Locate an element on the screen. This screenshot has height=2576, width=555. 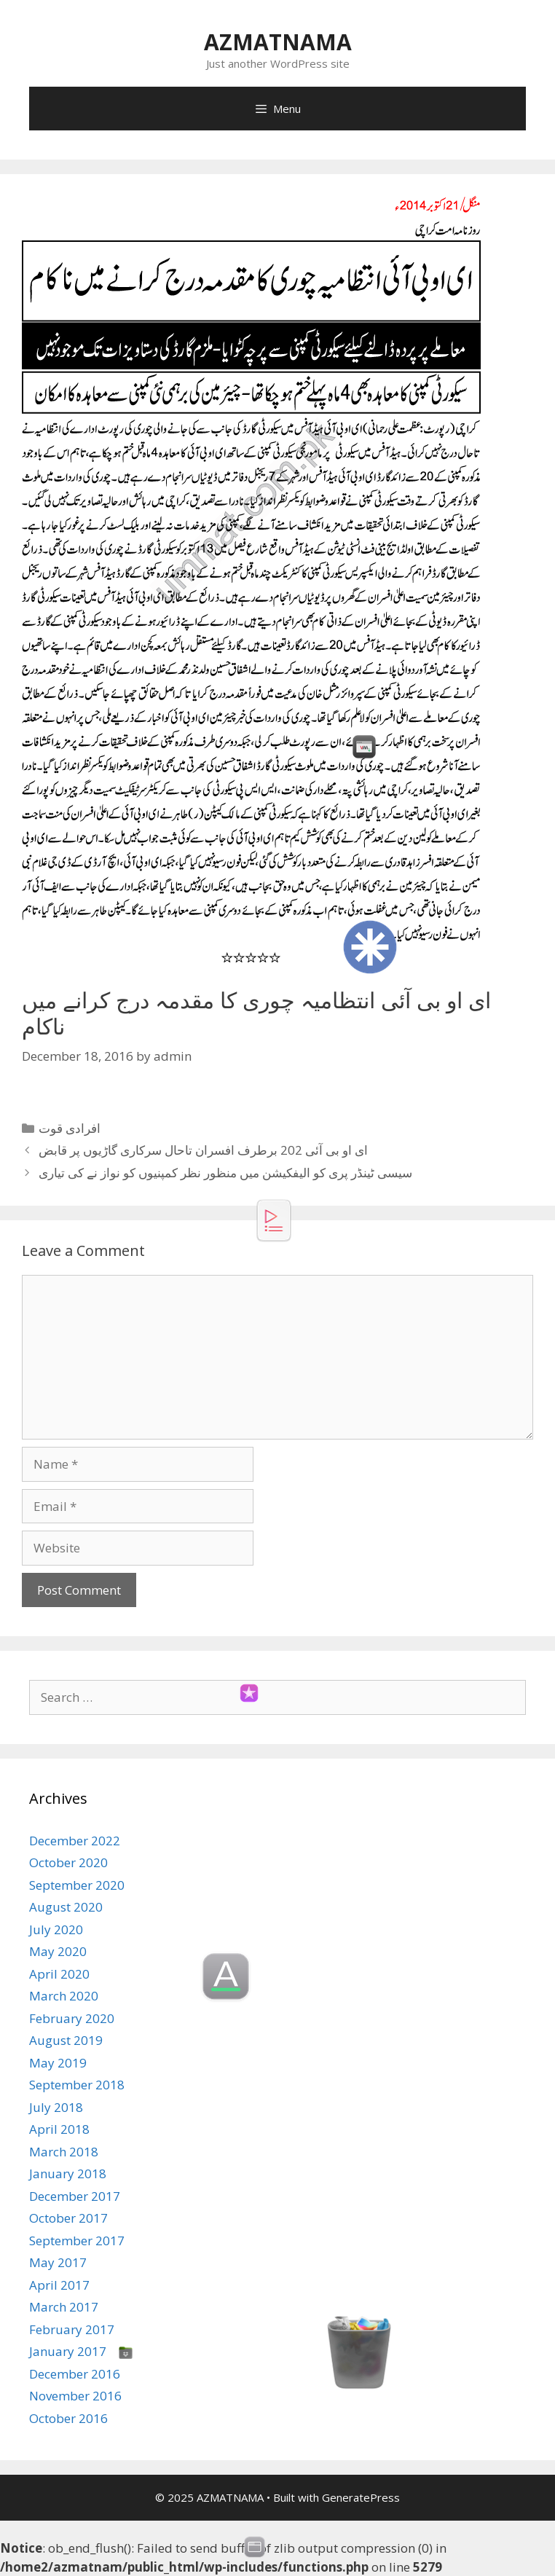
customize window decoration and title bar appearance is located at coordinates (254, 2547).